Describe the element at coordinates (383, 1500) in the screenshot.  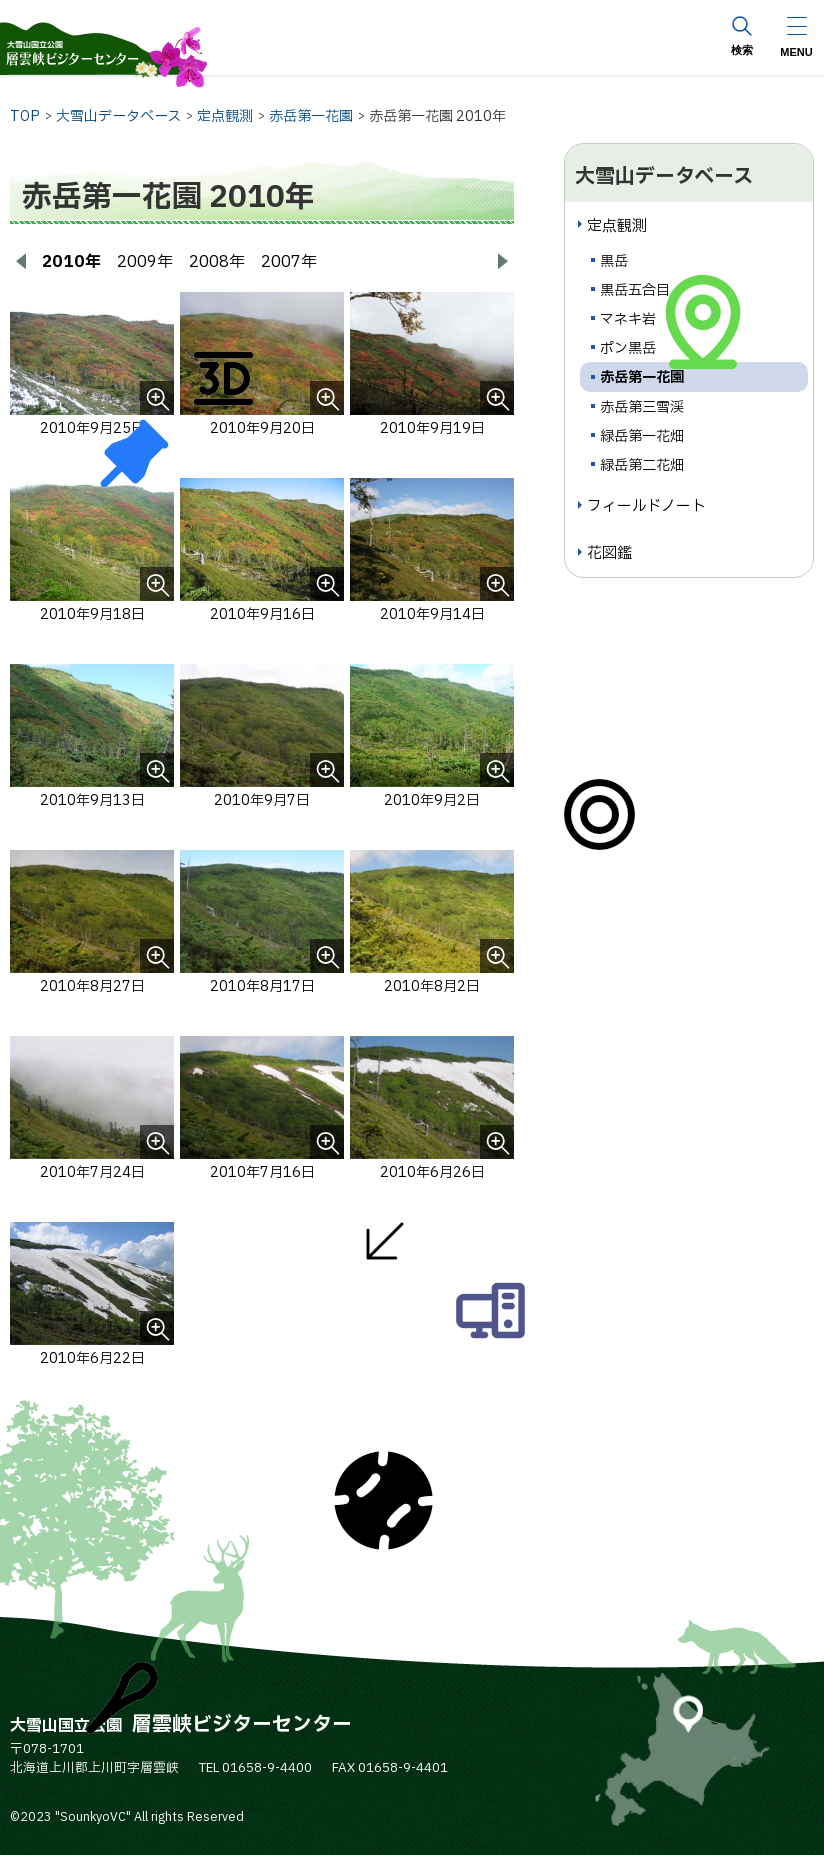
I see `view baseball or sports content` at that location.